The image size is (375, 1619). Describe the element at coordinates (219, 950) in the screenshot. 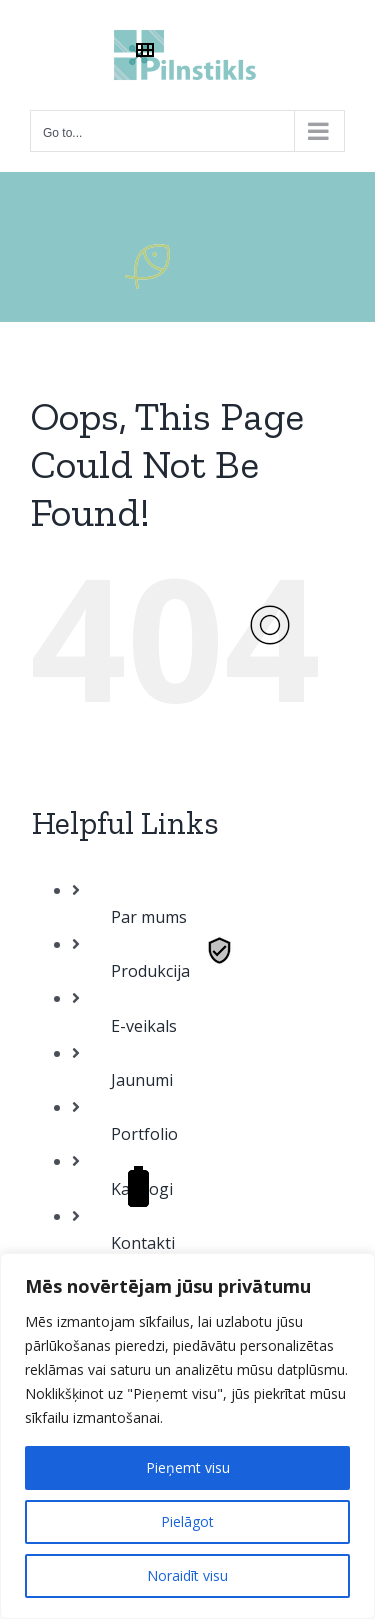

I see `indicates a verified or trusted user account` at that location.